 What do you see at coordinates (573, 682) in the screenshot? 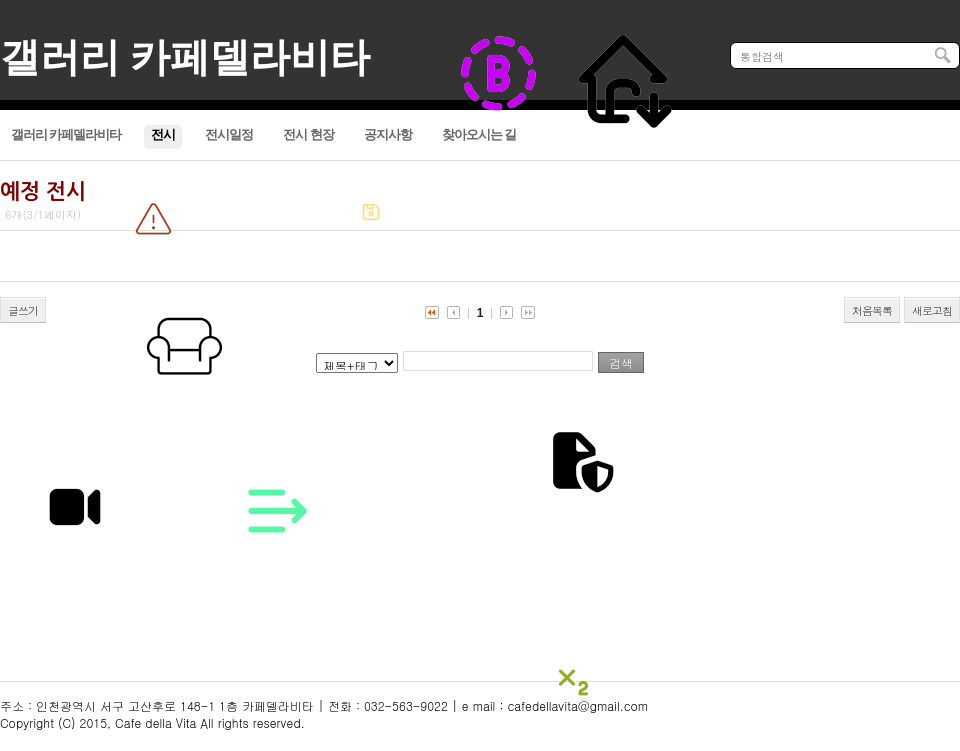
I see `format text as subscript` at bounding box center [573, 682].